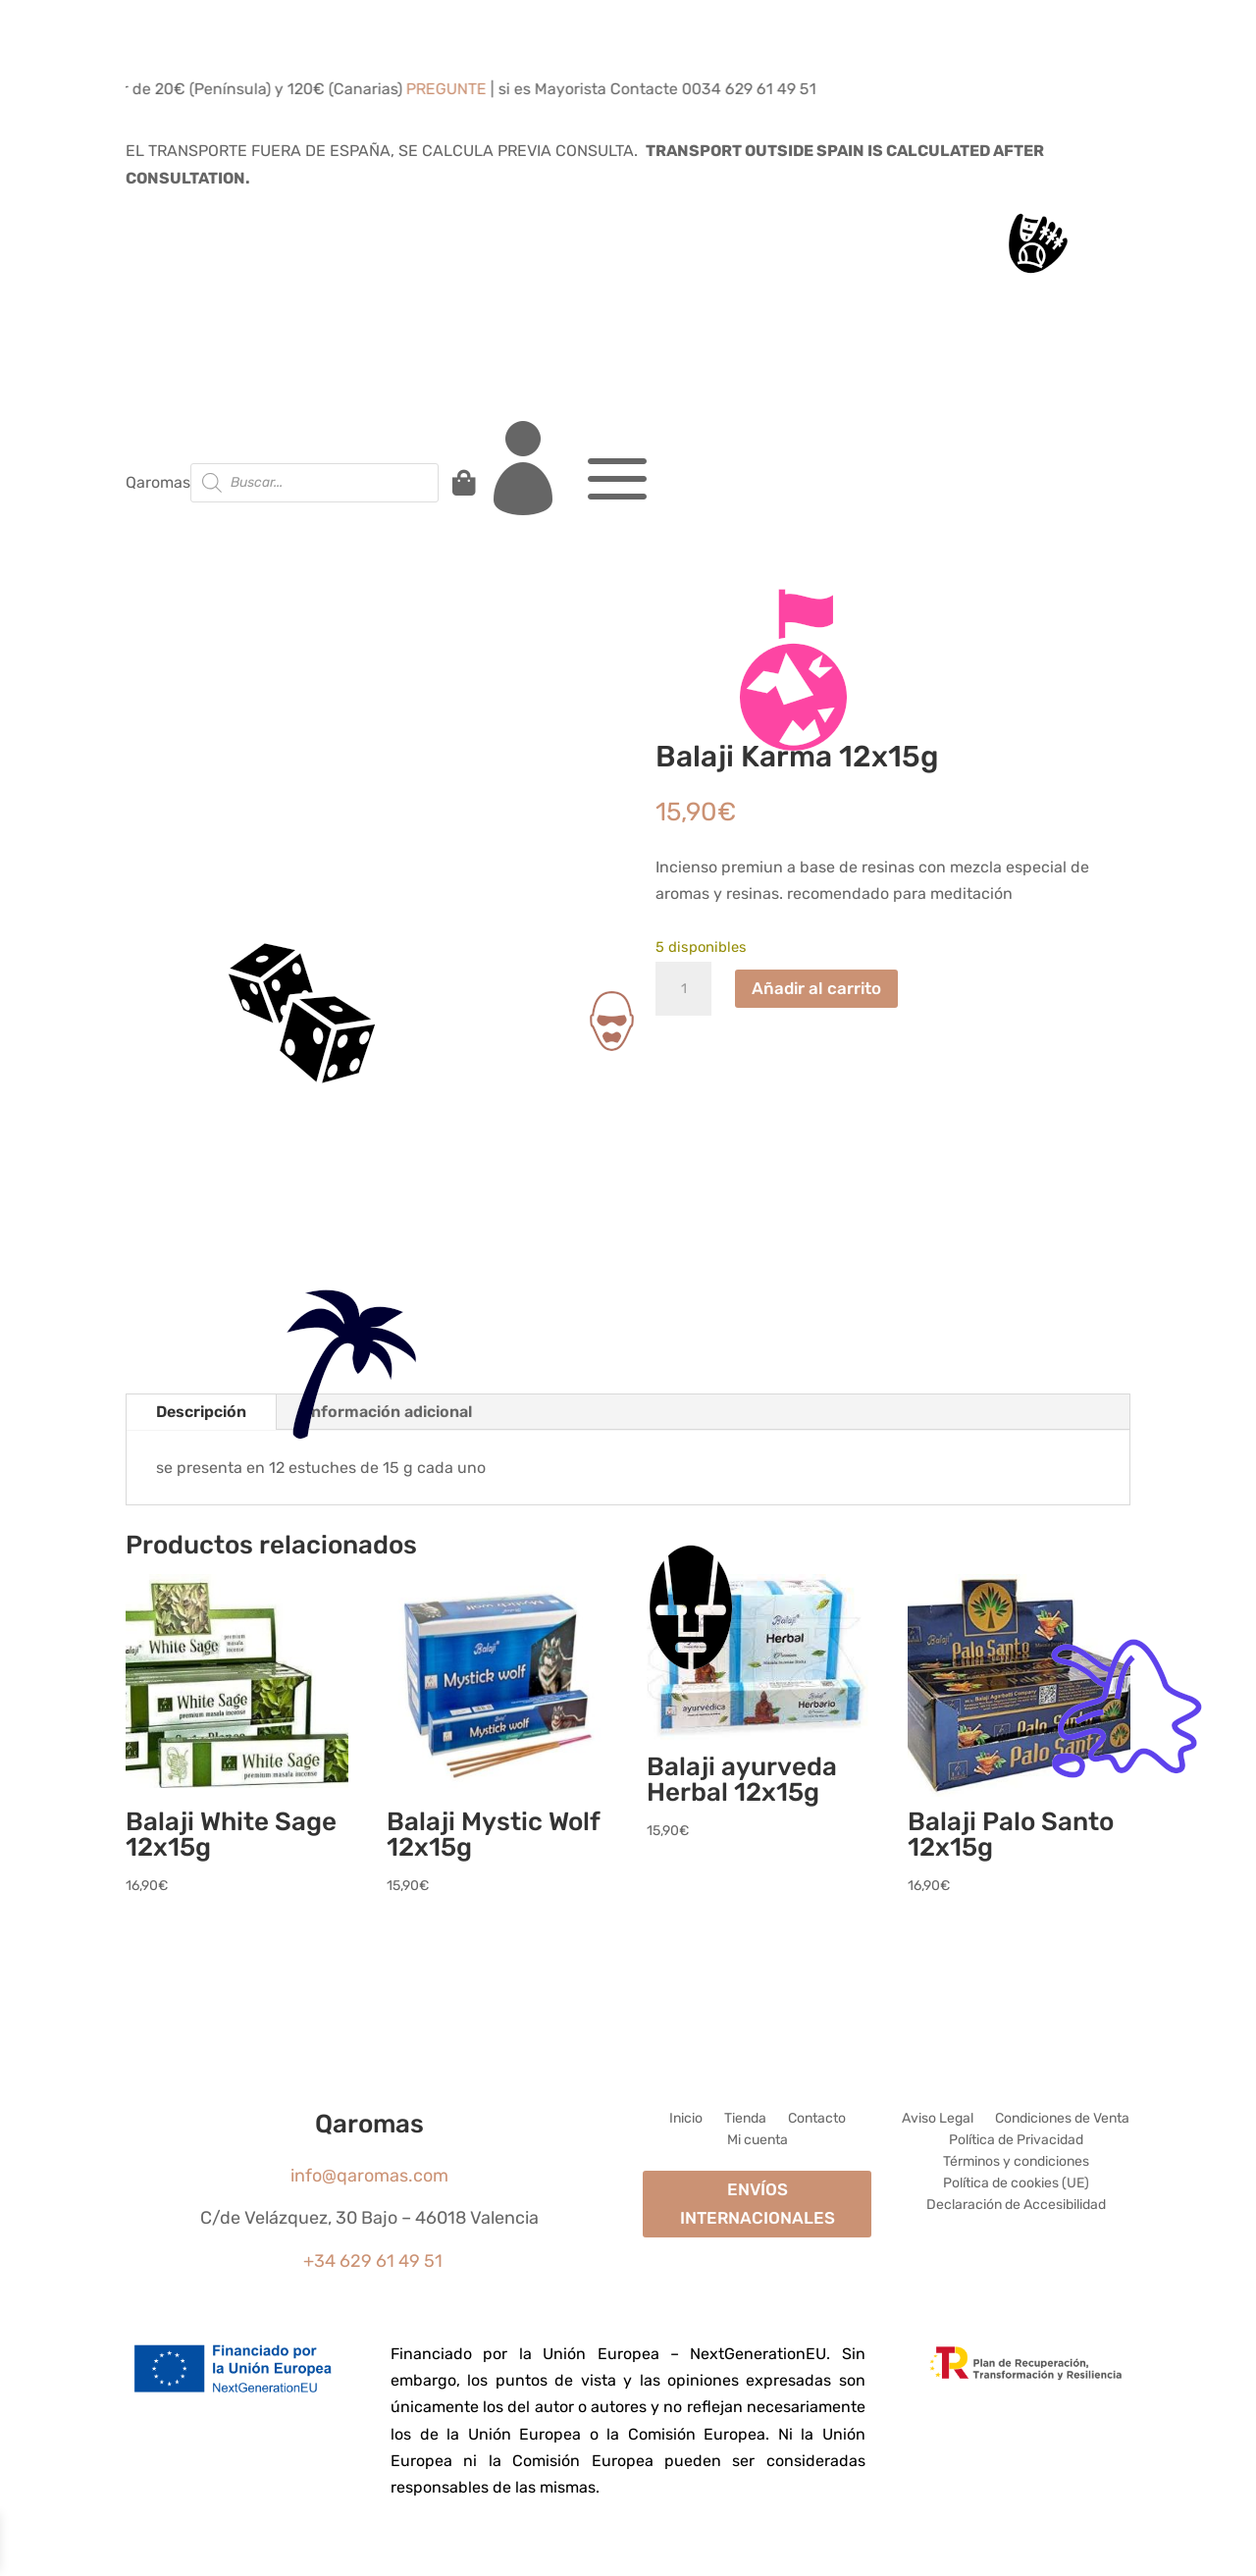  What do you see at coordinates (350, 1364) in the screenshot?
I see `indicates tropical or beach-themed content` at bounding box center [350, 1364].